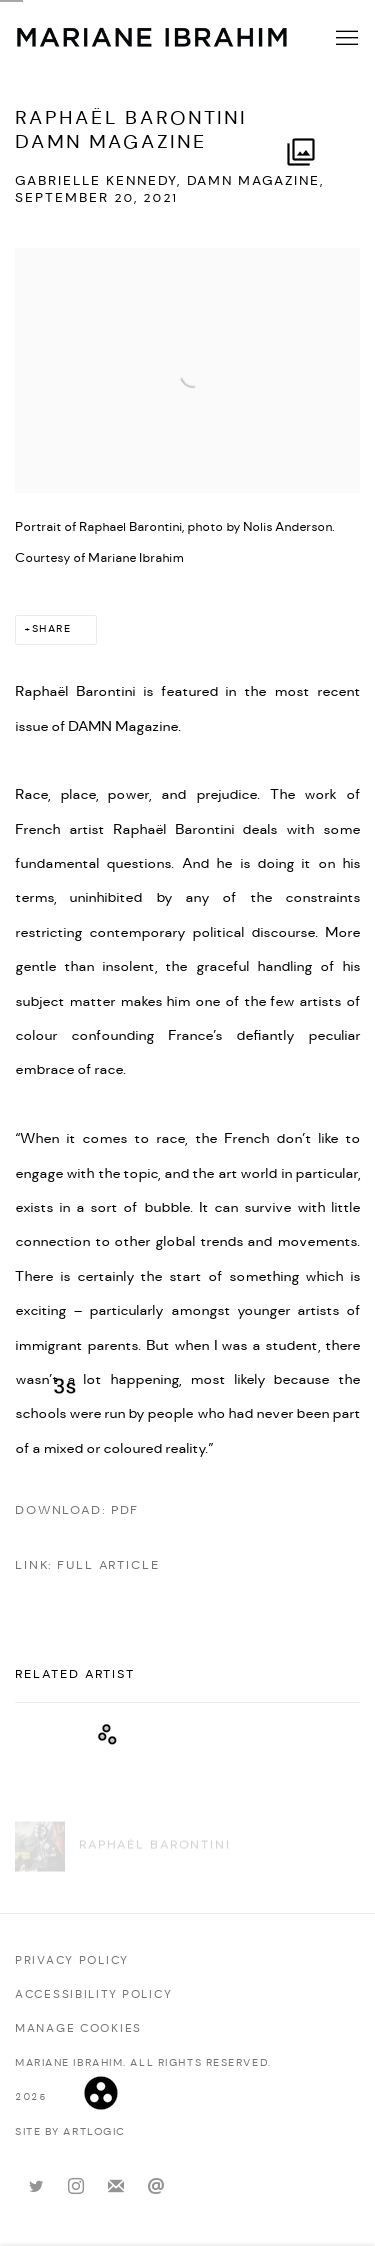  Describe the element at coordinates (301, 152) in the screenshot. I see `filter or sort images in a gallery` at that location.